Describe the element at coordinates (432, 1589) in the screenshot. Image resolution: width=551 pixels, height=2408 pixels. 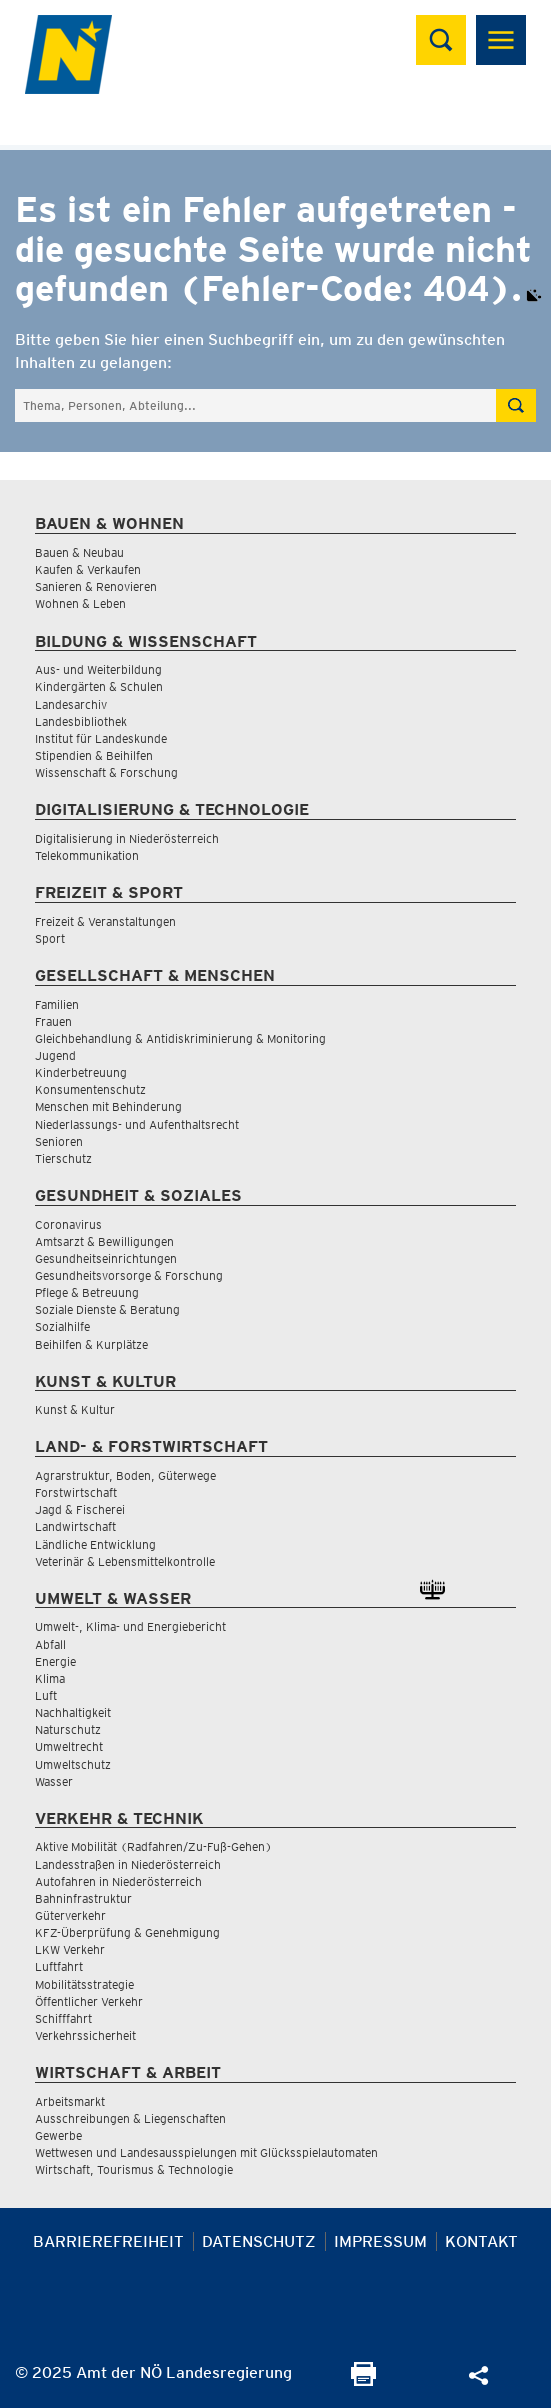
I see `indicates Hanukkah-related content or events` at that location.